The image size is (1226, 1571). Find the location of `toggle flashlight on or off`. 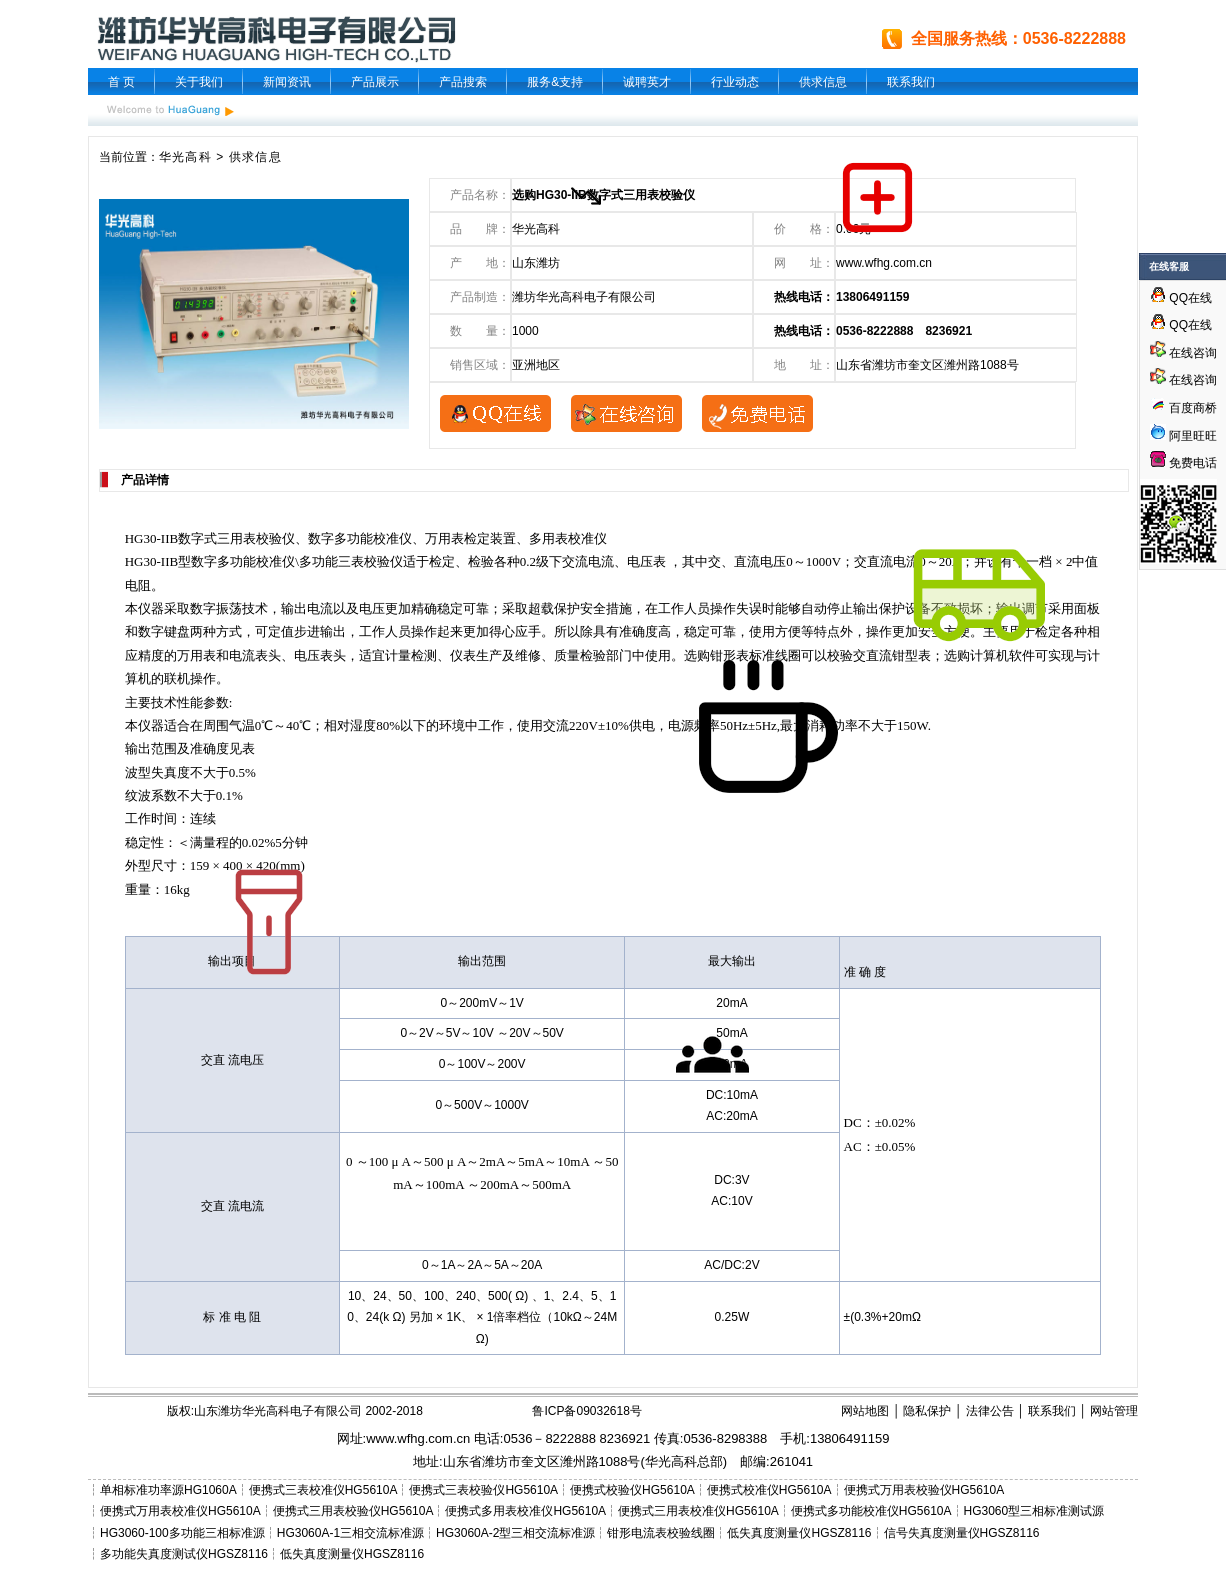

toggle flashlight on or off is located at coordinates (269, 922).